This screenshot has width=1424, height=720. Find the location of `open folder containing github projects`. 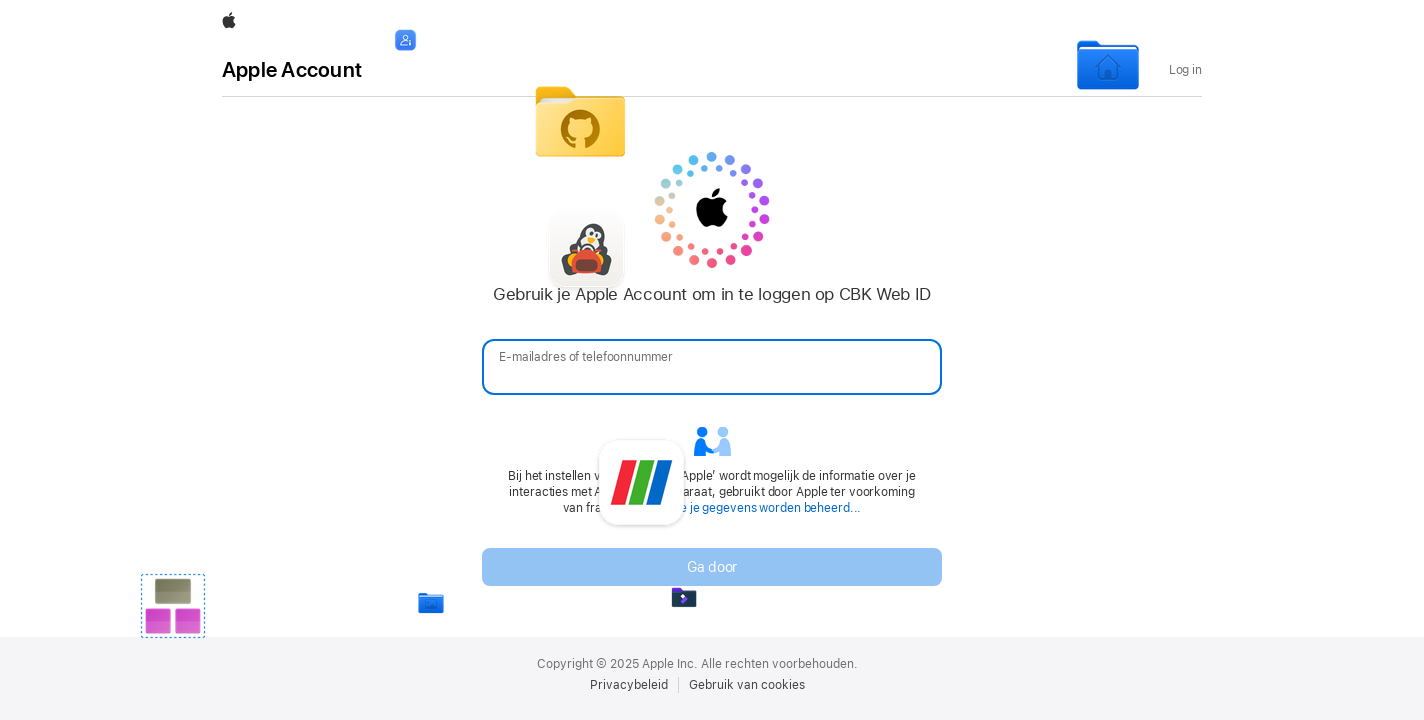

open folder containing github projects is located at coordinates (580, 124).